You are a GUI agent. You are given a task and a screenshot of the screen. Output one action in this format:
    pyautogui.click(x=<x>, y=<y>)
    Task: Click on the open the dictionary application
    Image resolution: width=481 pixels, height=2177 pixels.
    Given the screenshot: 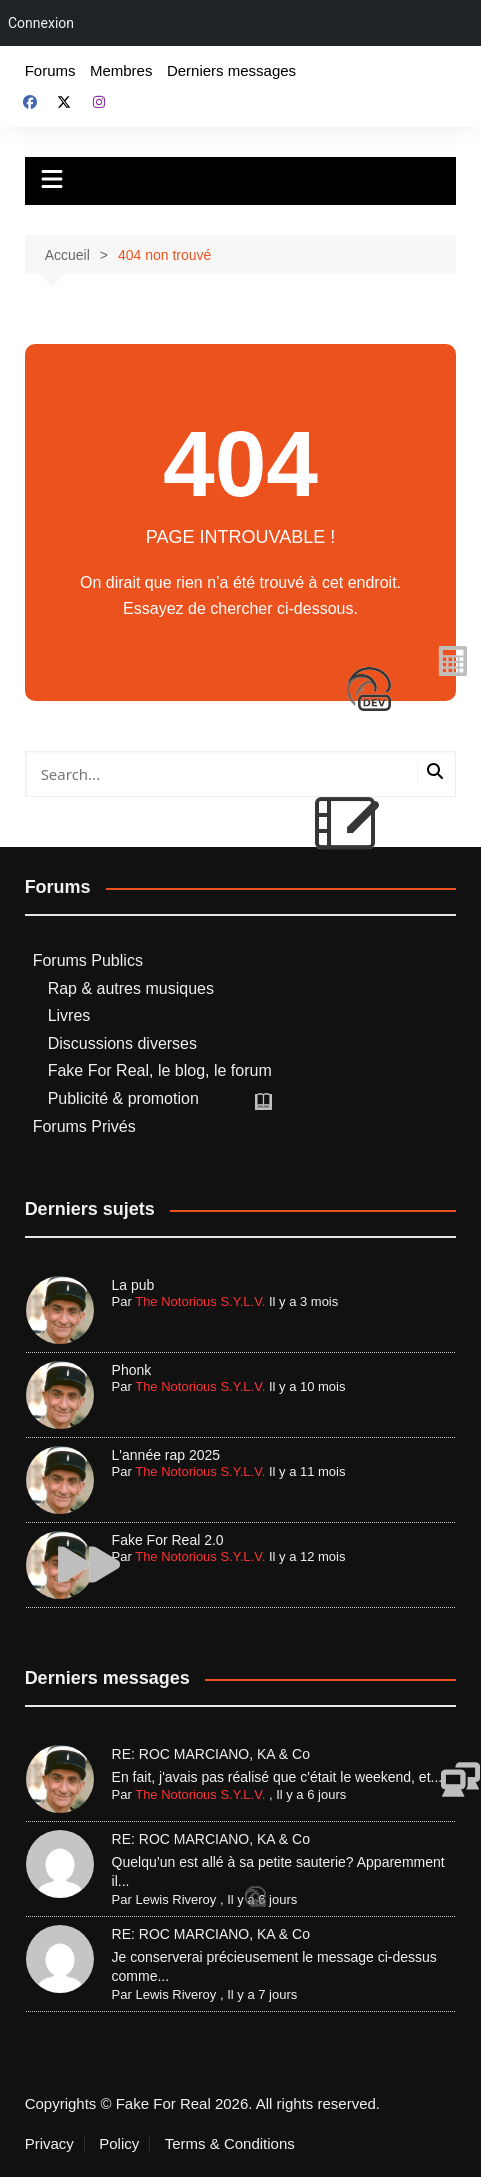 What is the action you would take?
    pyautogui.click(x=264, y=1101)
    